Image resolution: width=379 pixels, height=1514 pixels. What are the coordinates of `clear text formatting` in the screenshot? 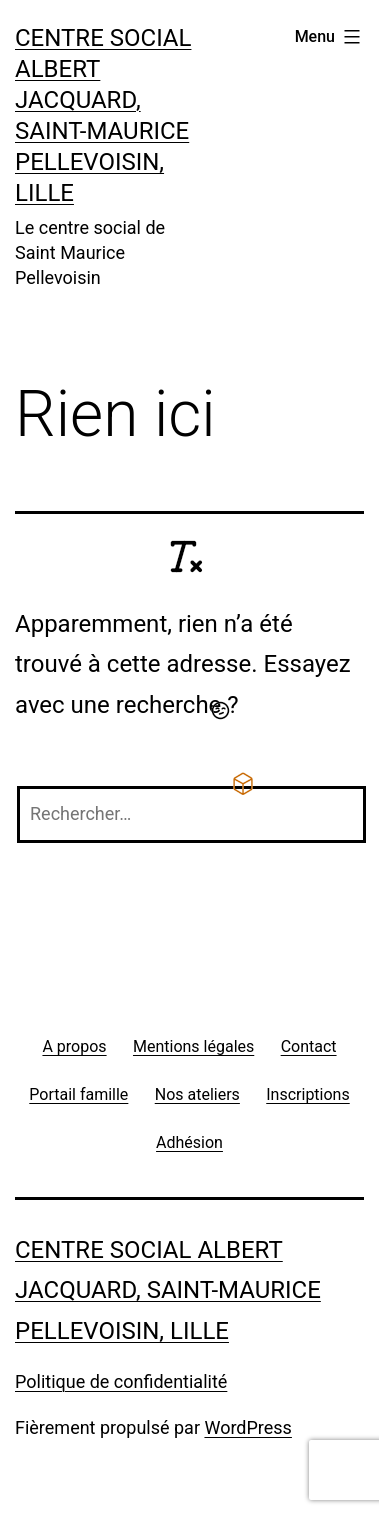 It's located at (182, 556).